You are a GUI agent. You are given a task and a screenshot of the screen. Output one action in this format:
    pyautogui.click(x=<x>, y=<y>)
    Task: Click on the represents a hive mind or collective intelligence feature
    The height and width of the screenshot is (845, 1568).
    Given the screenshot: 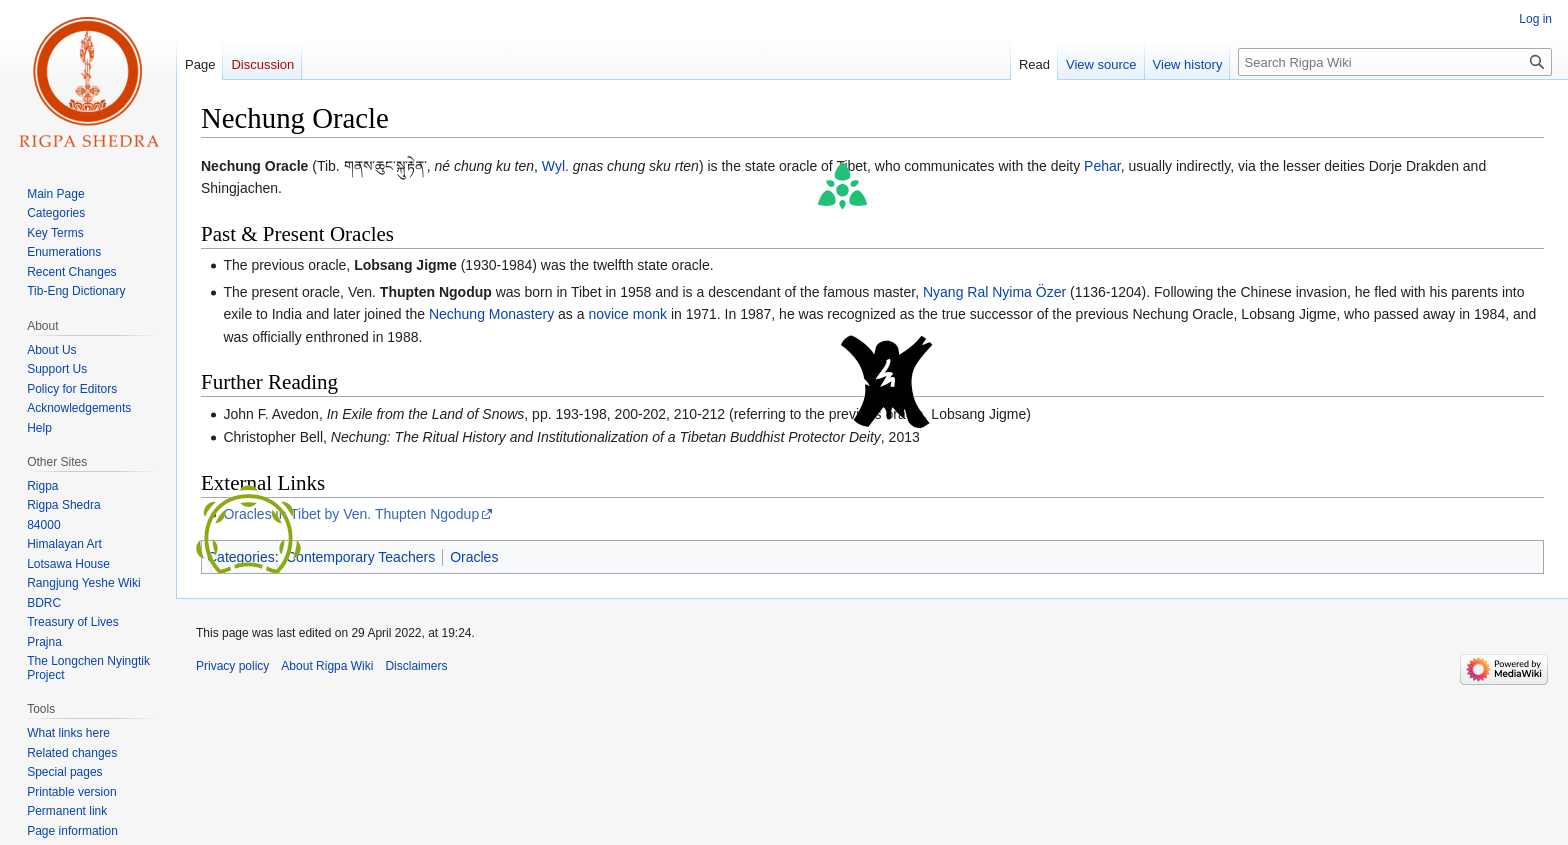 What is the action you would take?
    pyautogui.click(x=842, y=185)
    